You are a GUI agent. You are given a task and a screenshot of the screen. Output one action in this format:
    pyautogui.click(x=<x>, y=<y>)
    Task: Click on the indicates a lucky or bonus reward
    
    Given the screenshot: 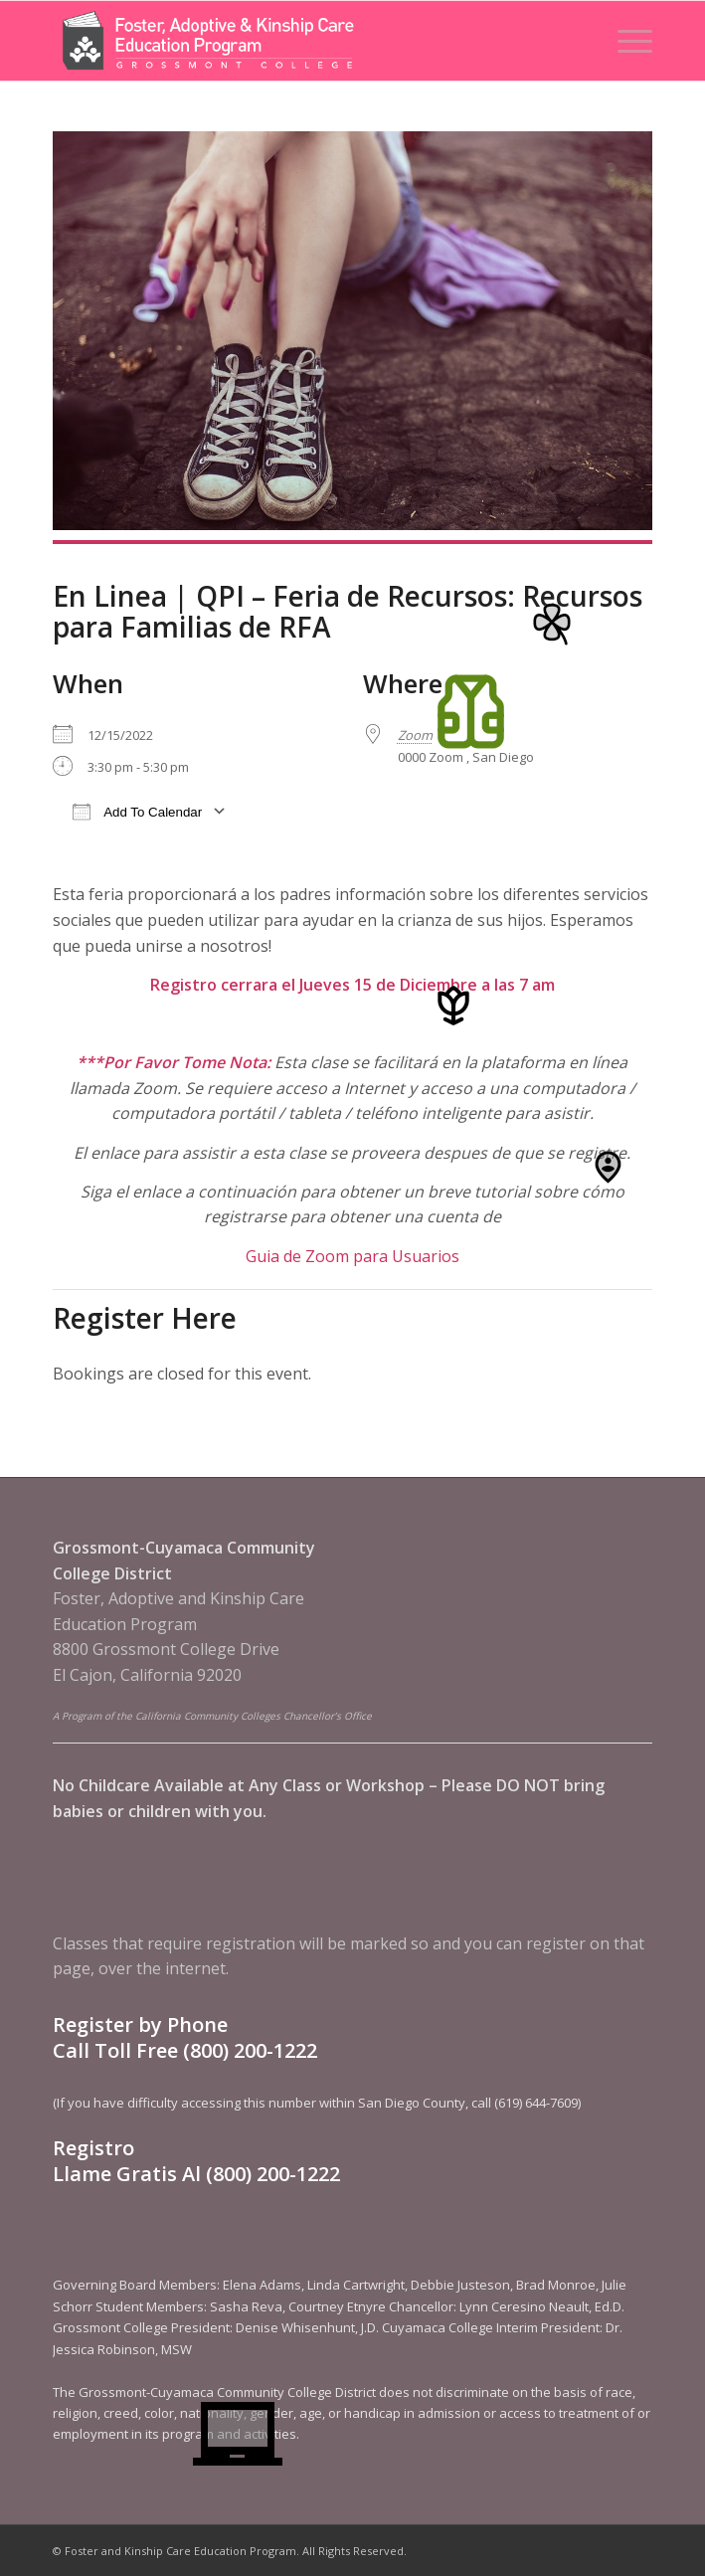 What is the action you would take?
    pyautogui.click(x=552, y=624)
    